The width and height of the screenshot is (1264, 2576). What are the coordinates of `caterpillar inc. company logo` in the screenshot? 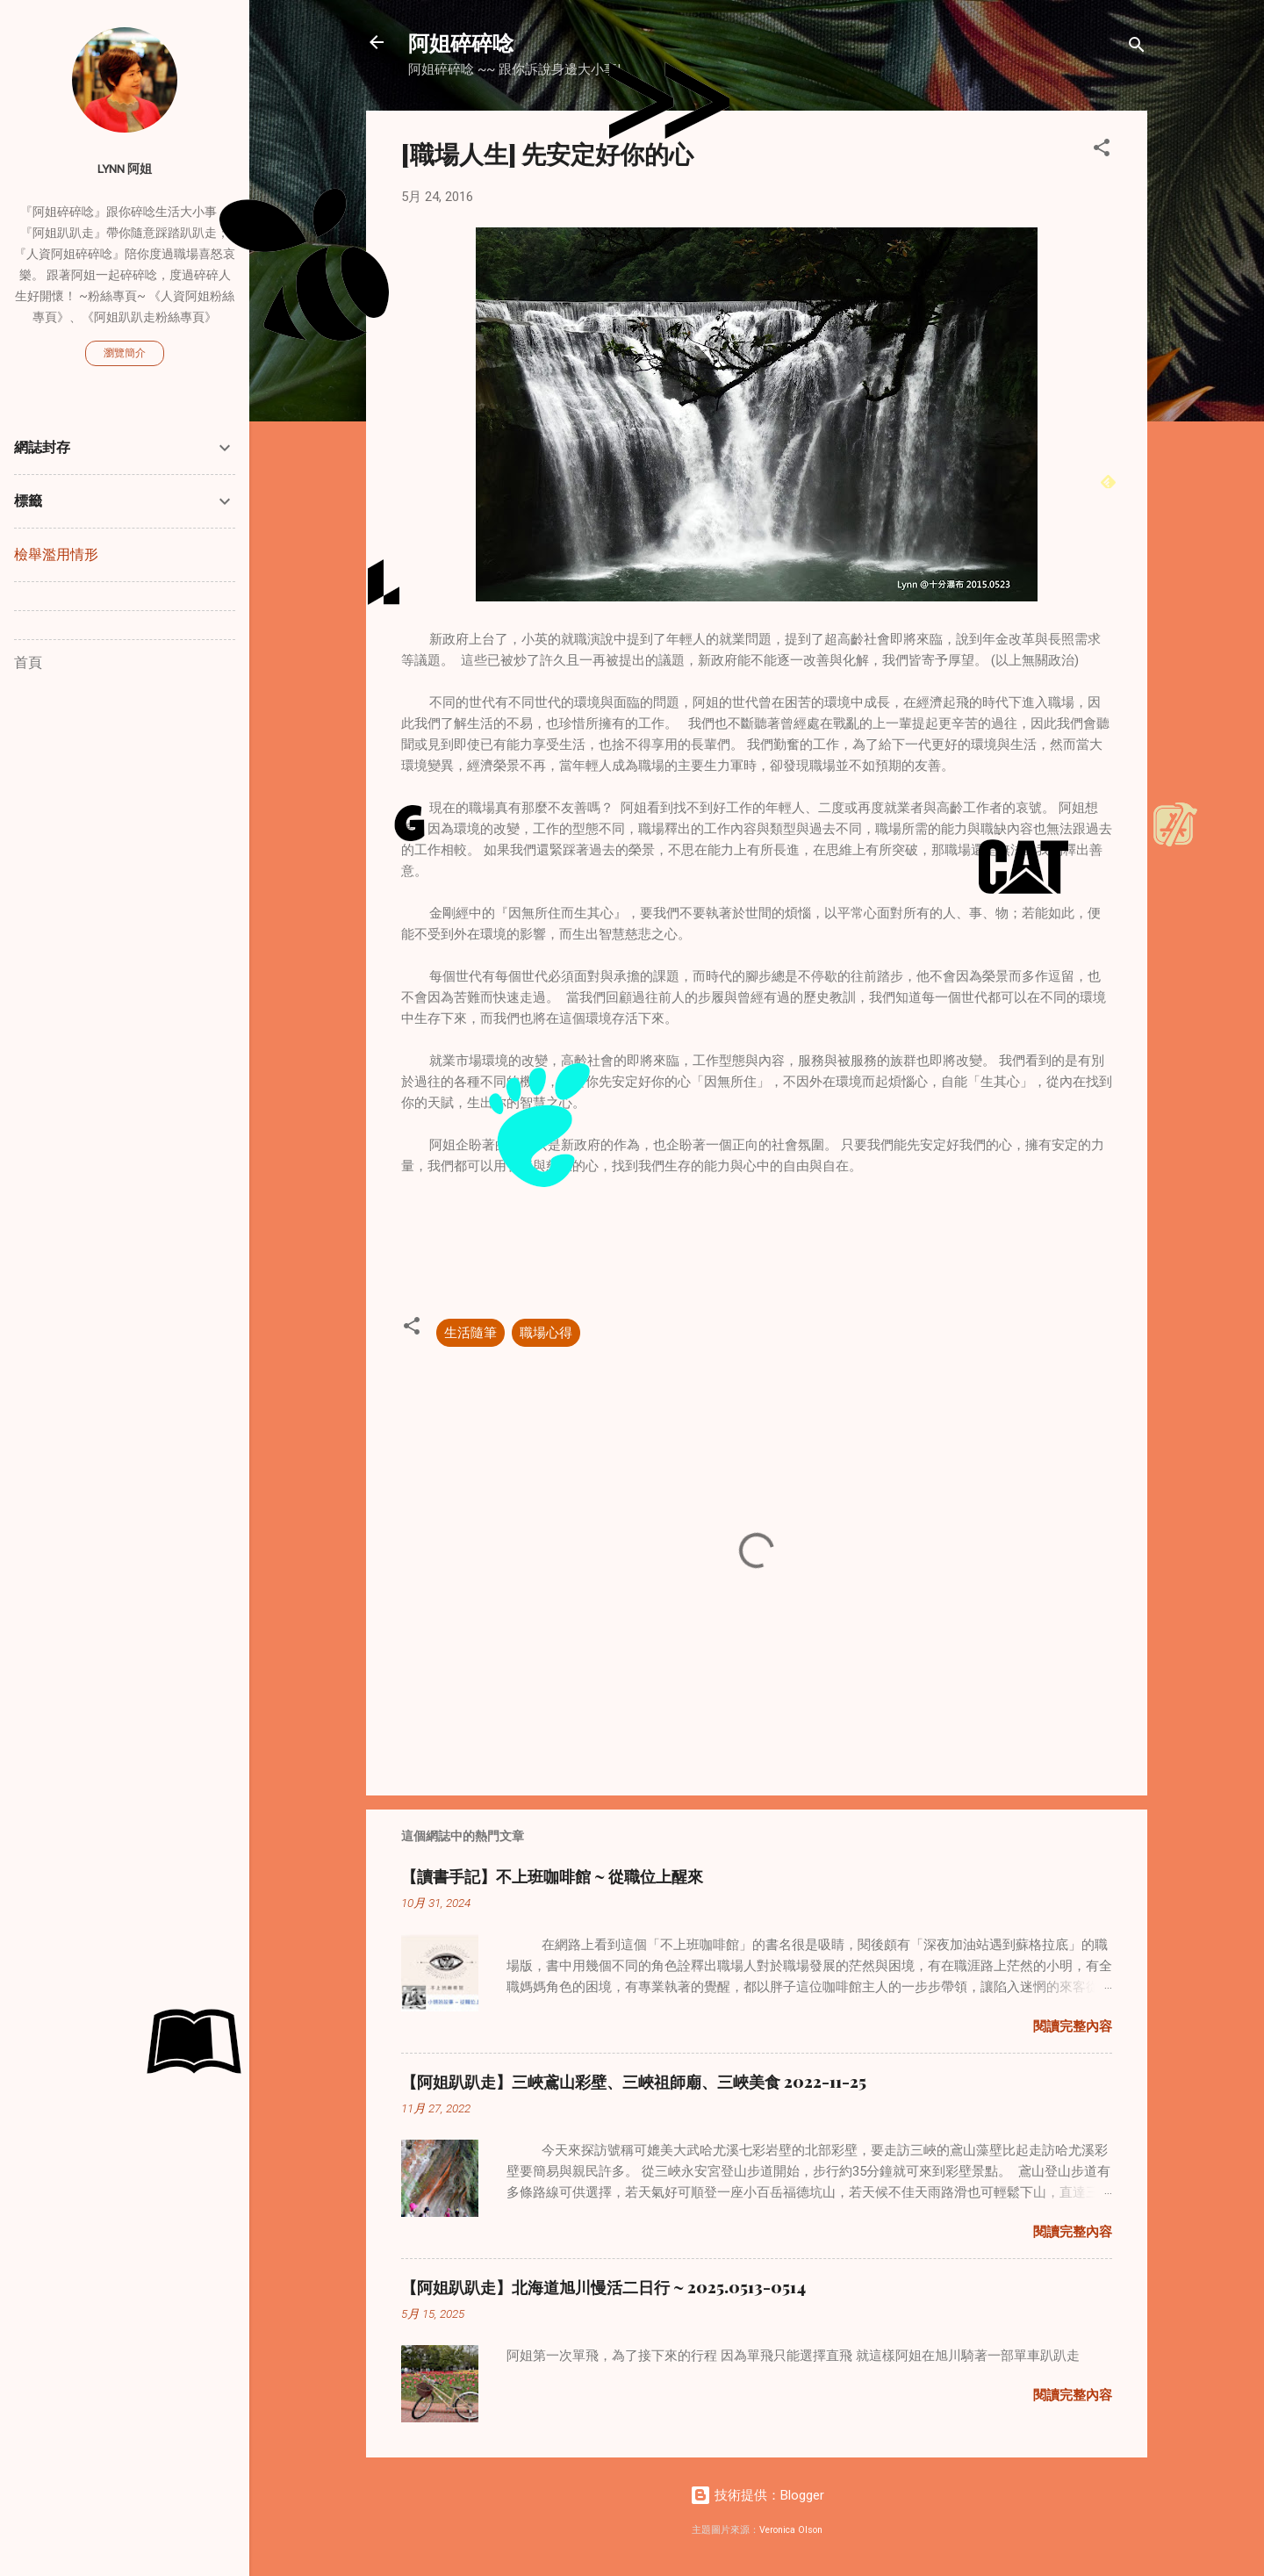 It's located at (1023, 867).